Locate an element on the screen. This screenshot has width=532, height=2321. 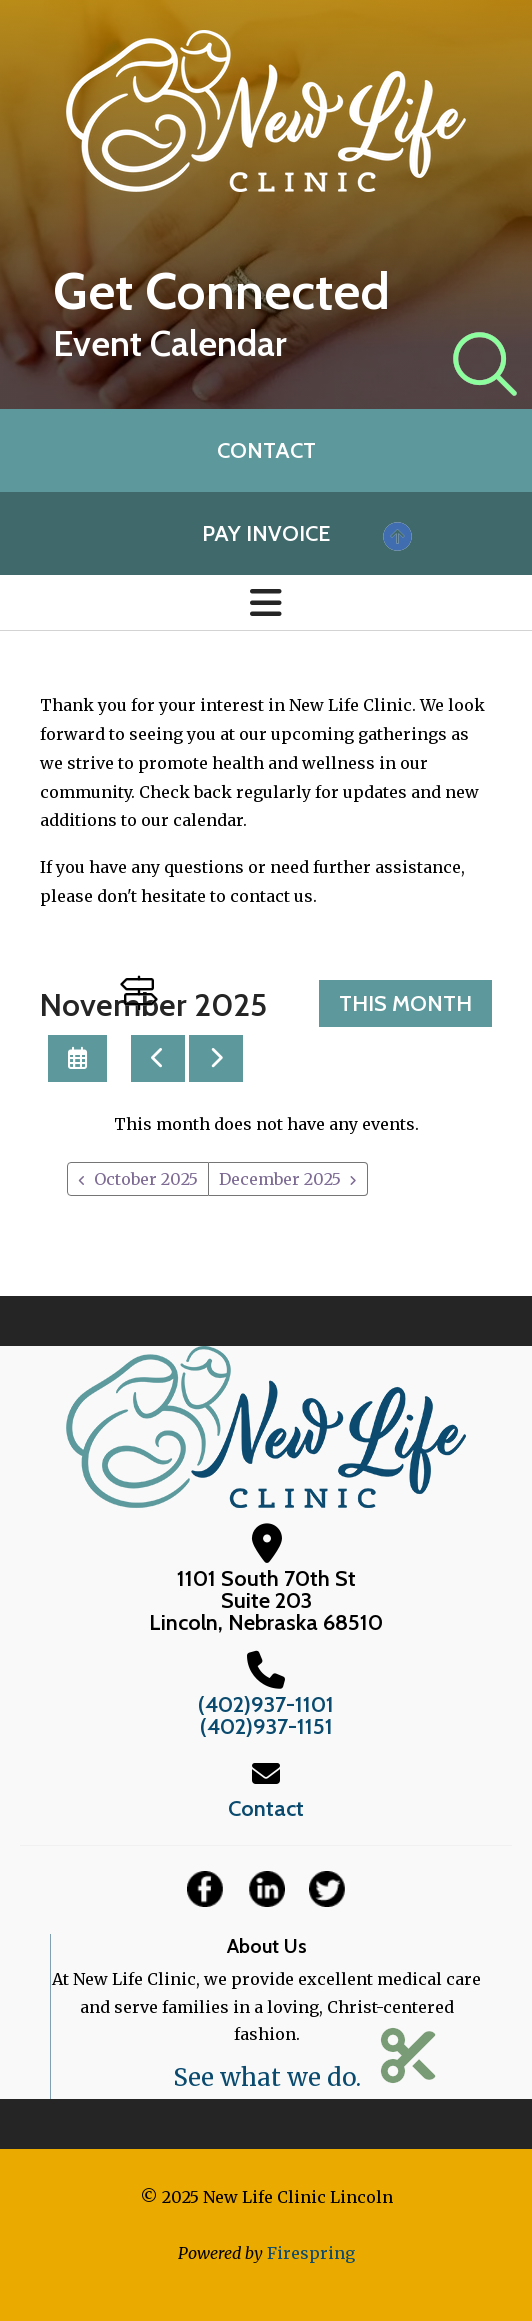
cut selected content is located at coordinates (408, 2055).